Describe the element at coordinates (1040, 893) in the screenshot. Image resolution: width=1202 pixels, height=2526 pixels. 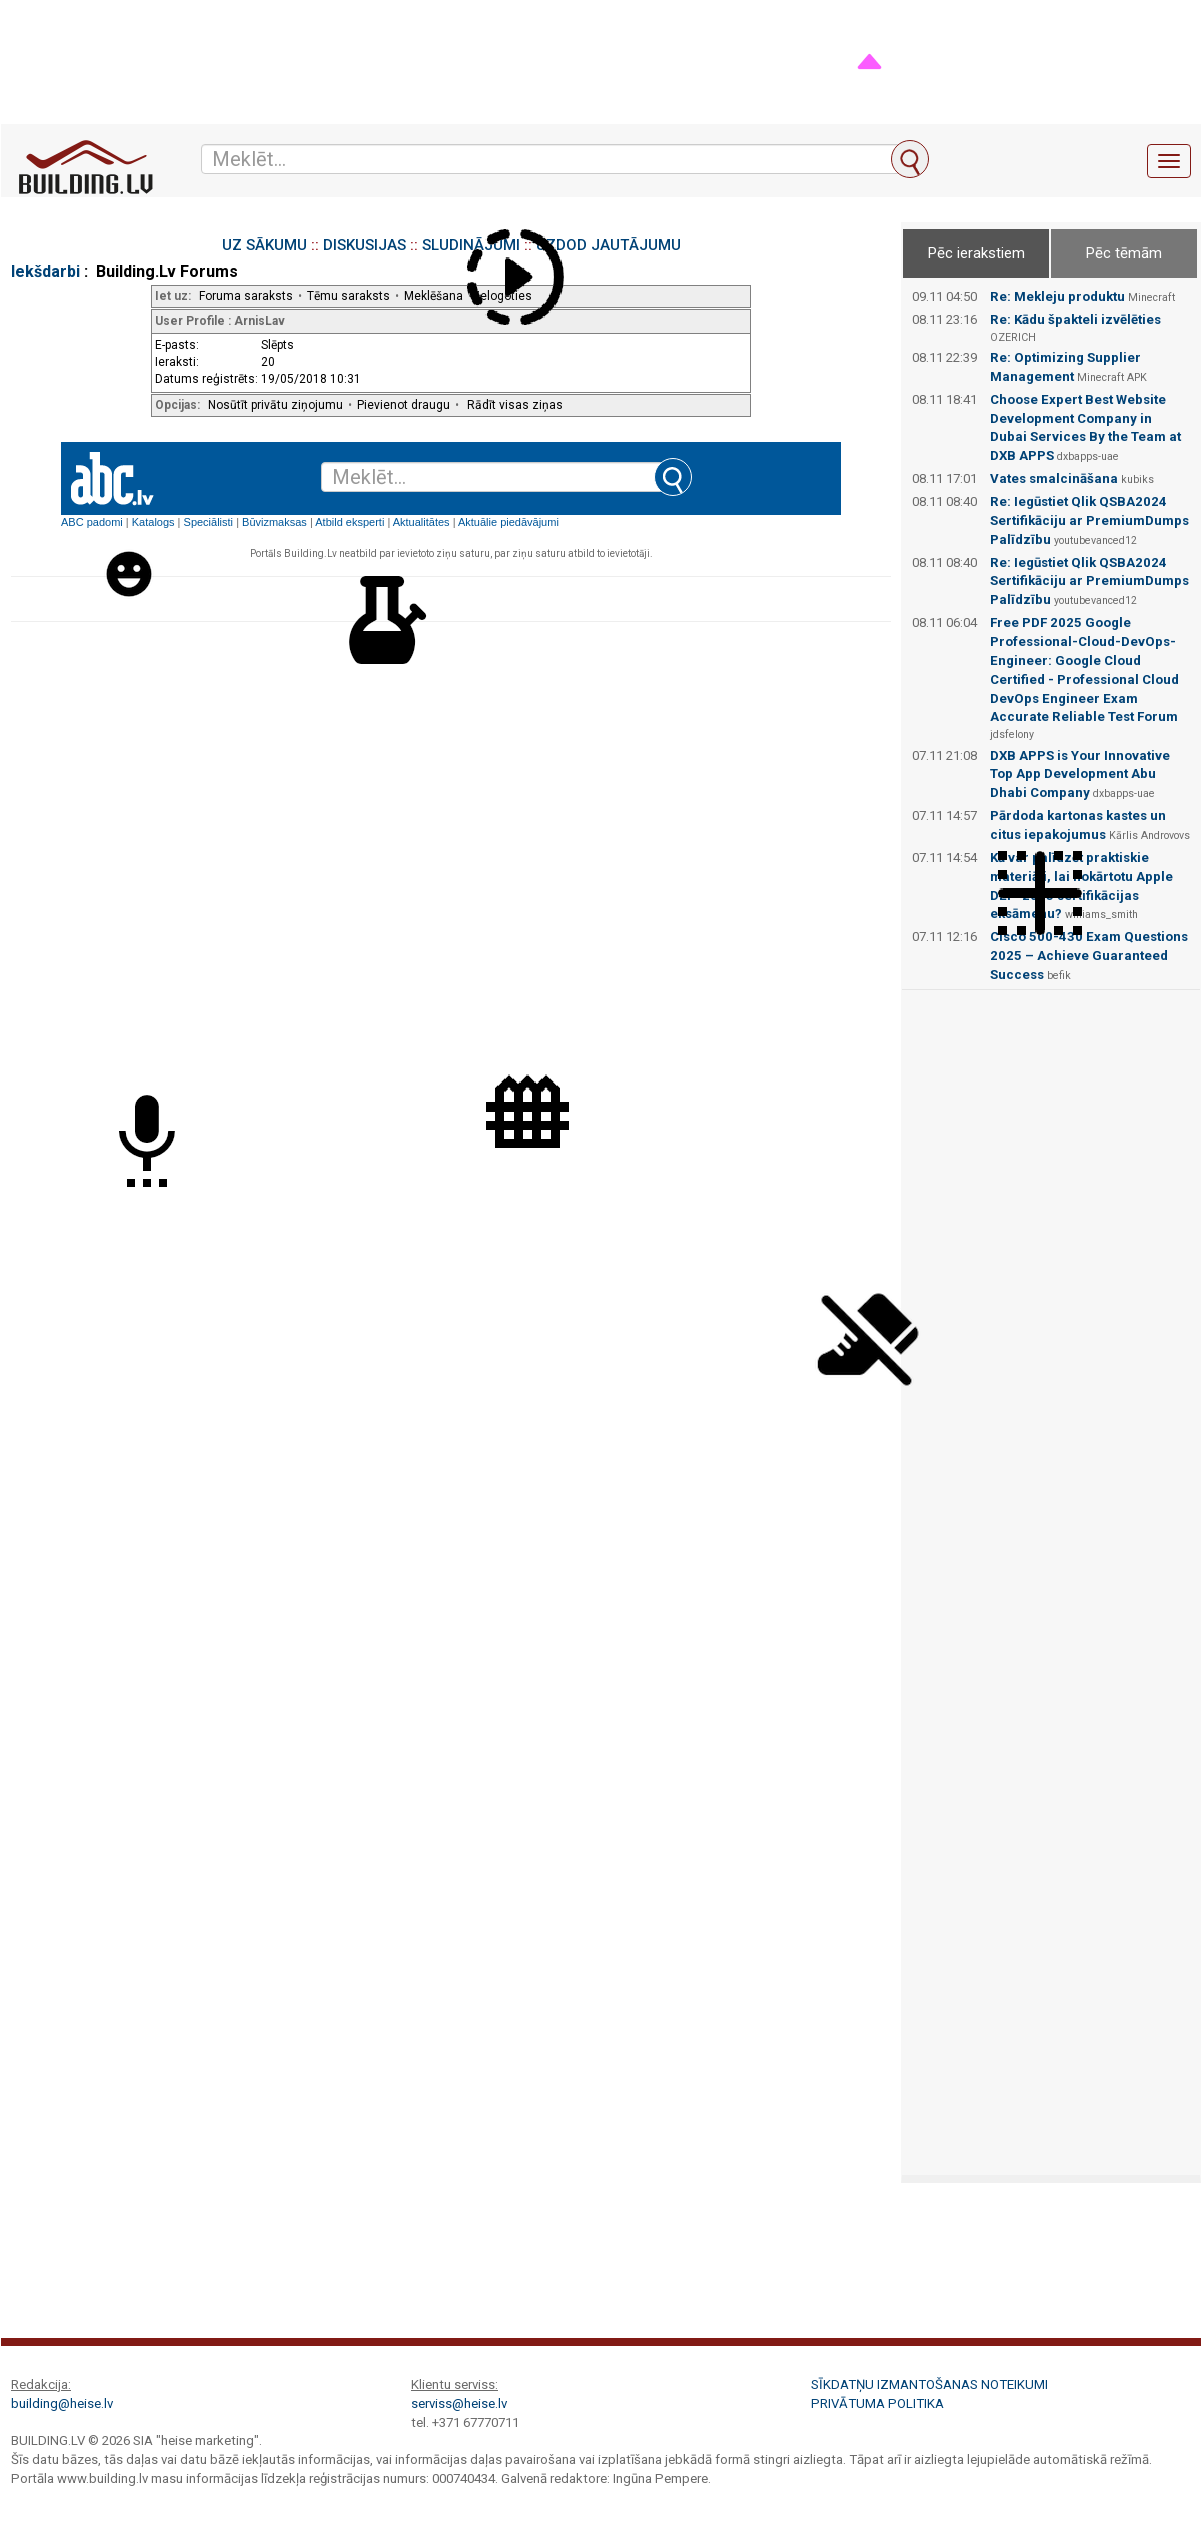
I see `apply inner borders to selected cells` at that location.